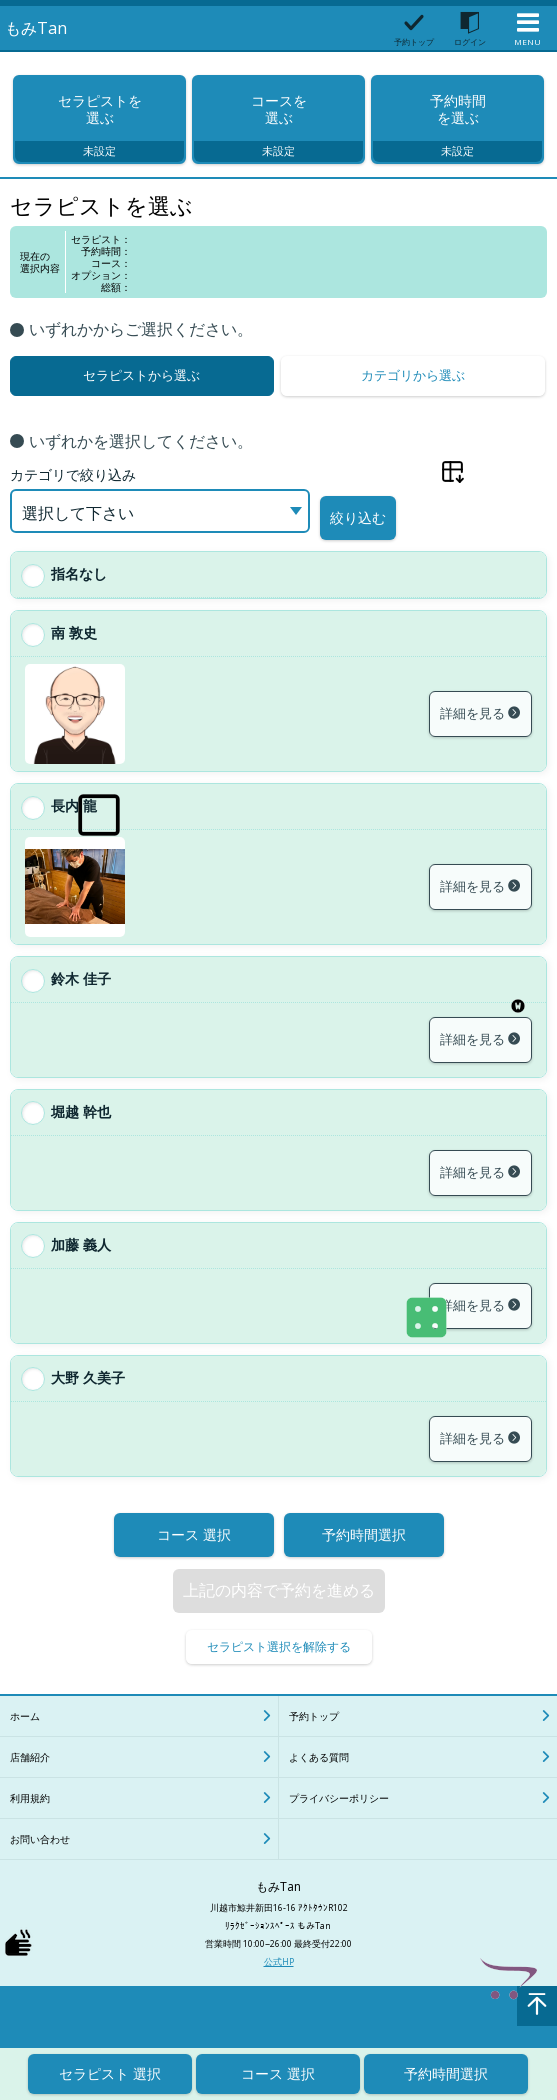 The image size is (557, 2100). Describe the element at coordinates (426, 1317) in the screenshot. I see `roll or randomize a selection` at that location.